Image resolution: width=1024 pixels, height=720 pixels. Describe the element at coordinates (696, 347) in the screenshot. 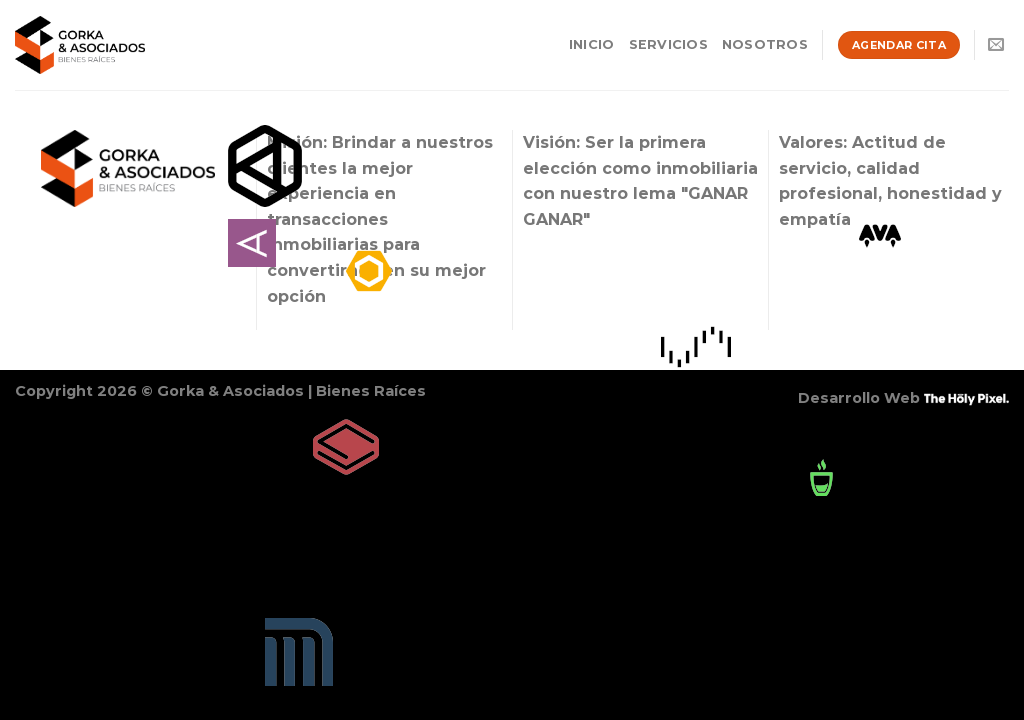

I see `unraid server management application` at that location.